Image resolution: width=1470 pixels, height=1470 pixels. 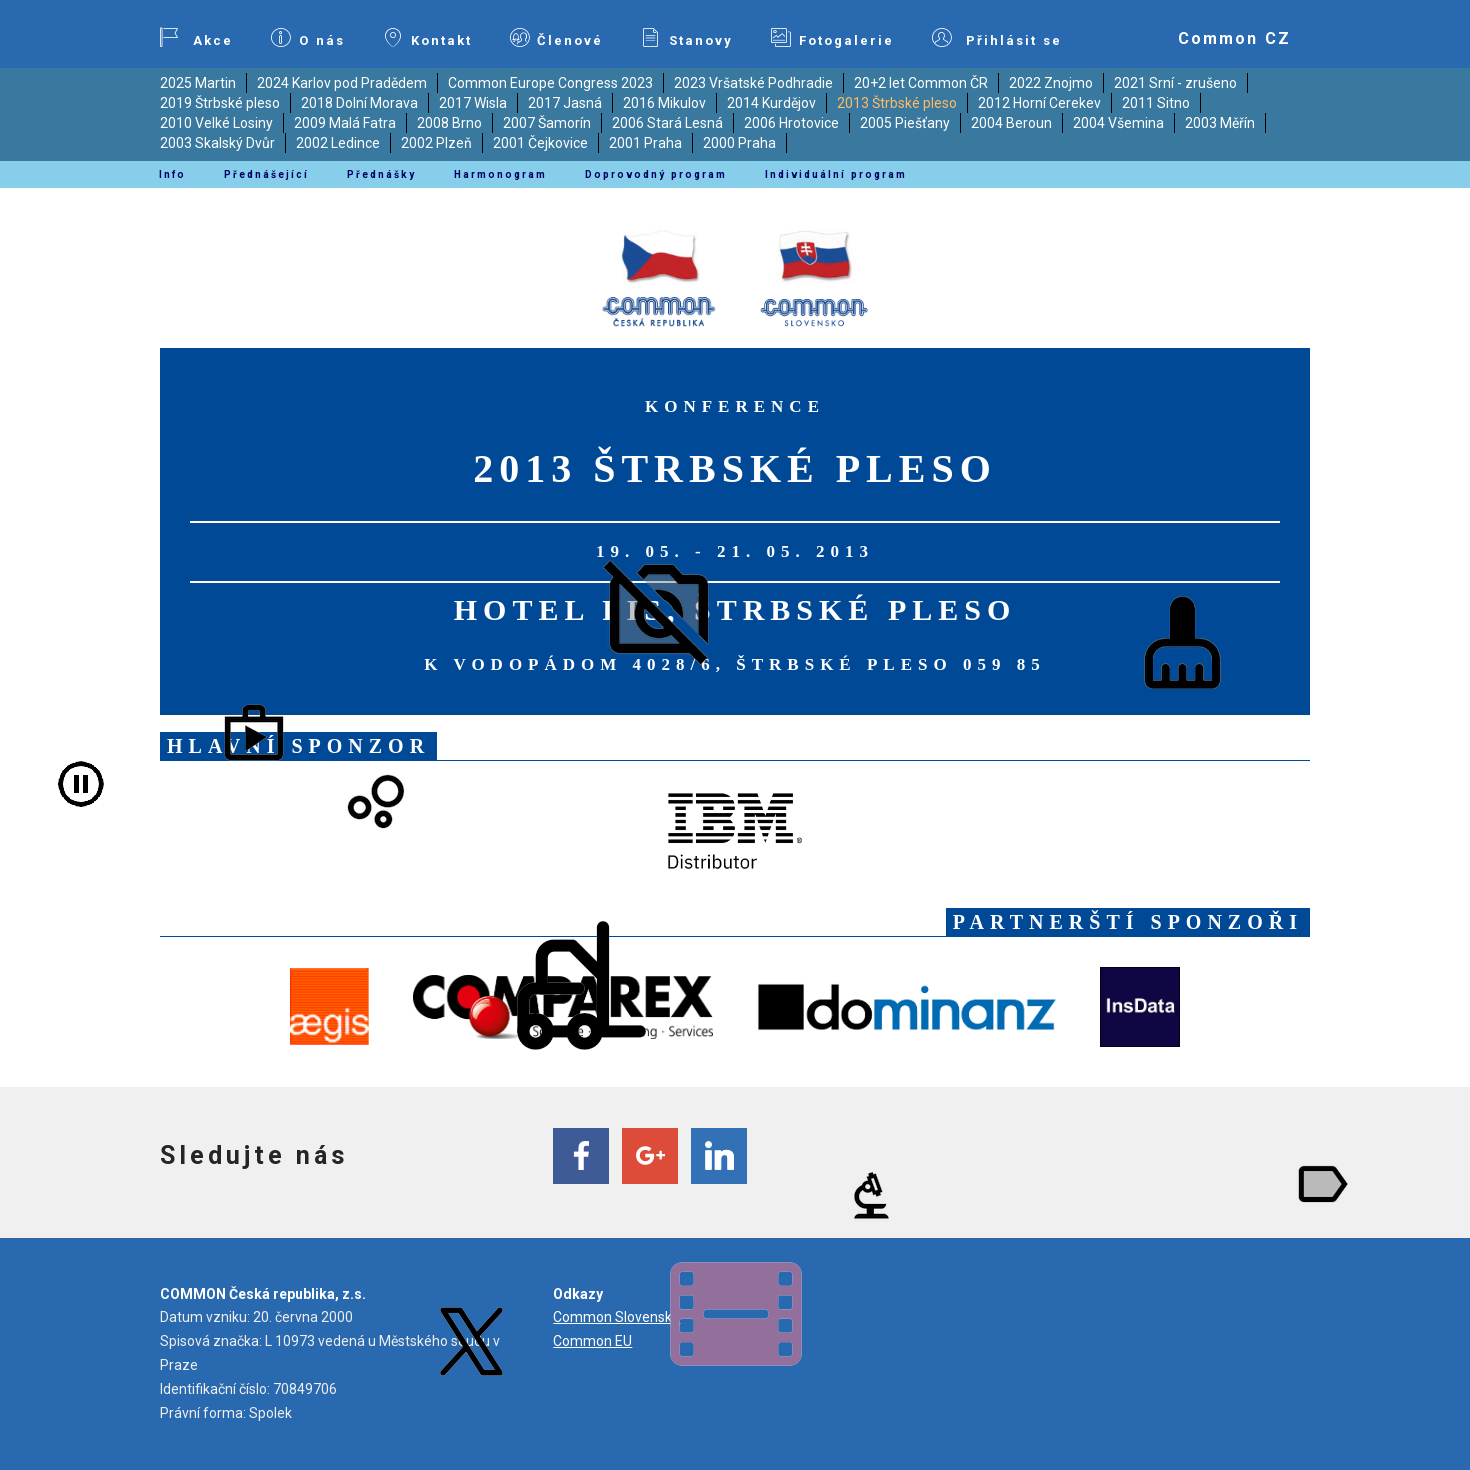 What do you see at coordinates (871, 1196) in the screenshot?
I see `access biotech or laboratory features` at bounding box center [871, 1196].